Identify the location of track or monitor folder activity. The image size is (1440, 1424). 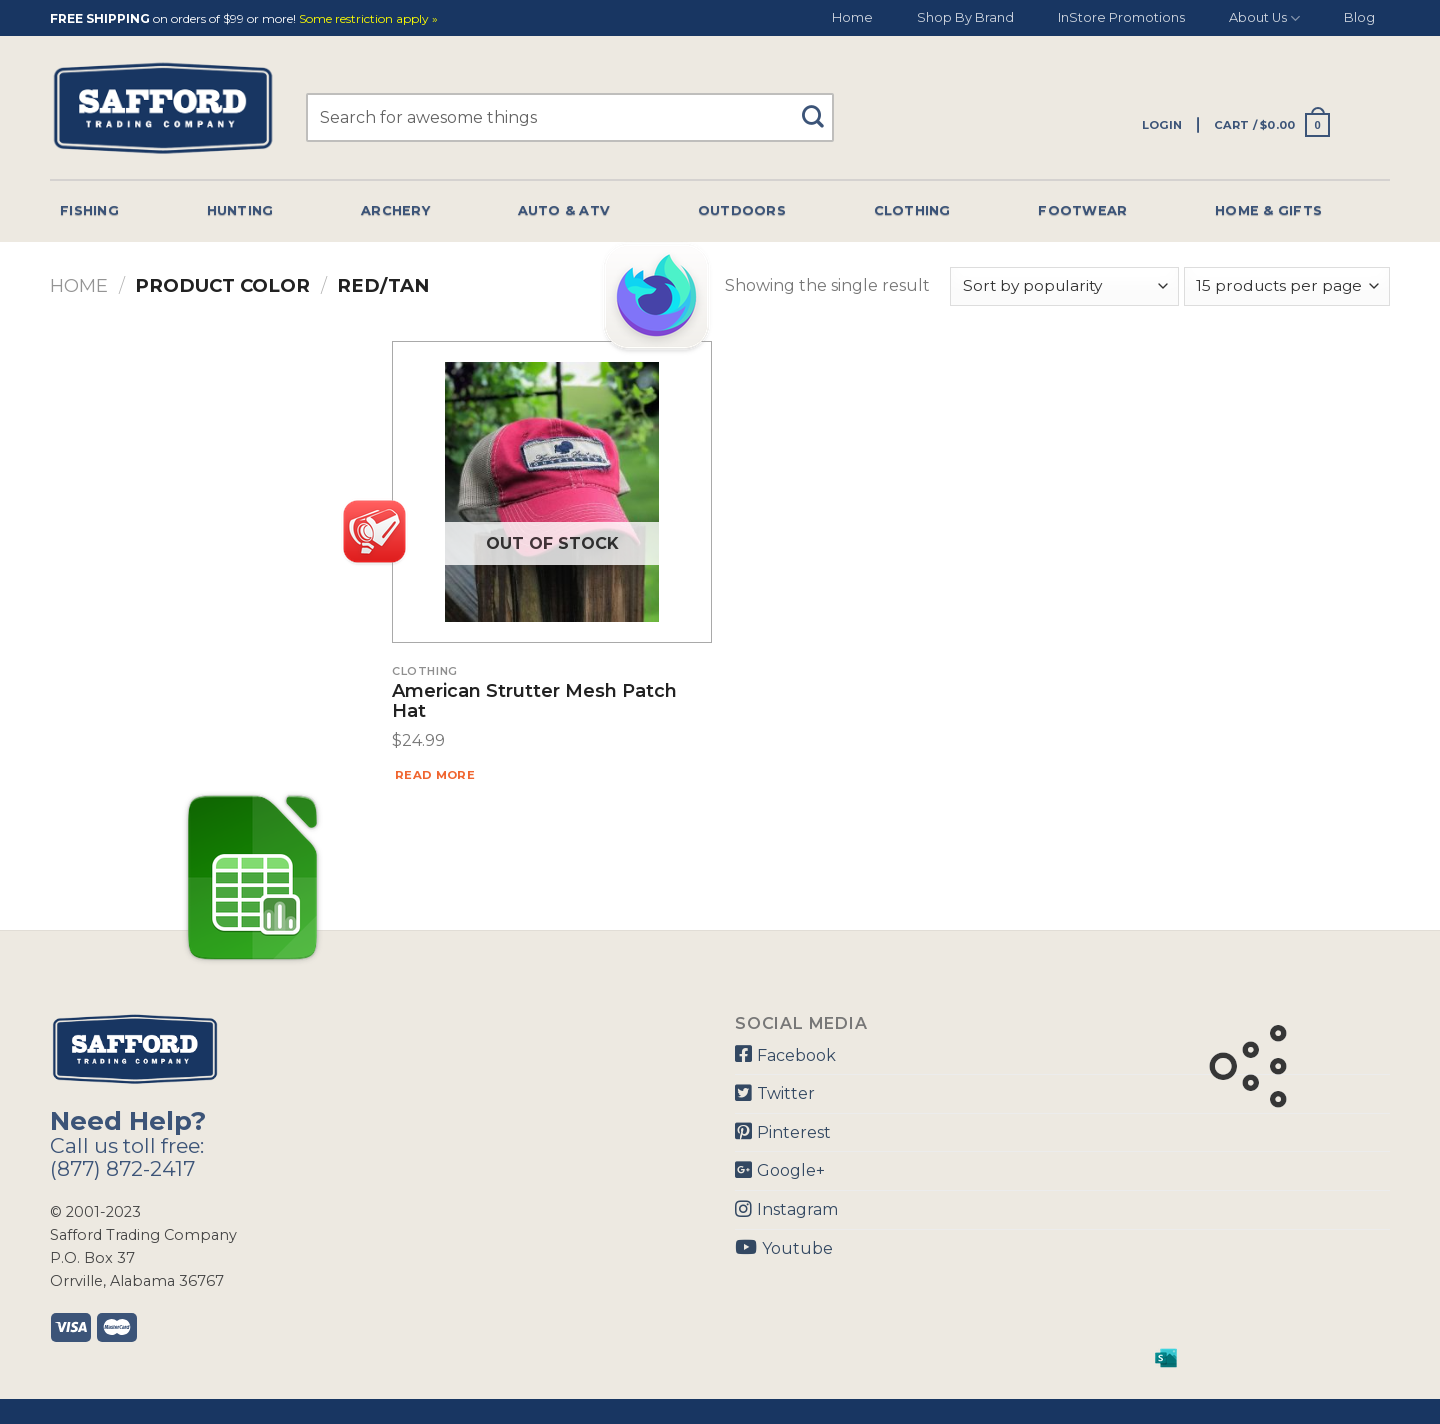
(1248, 1069).